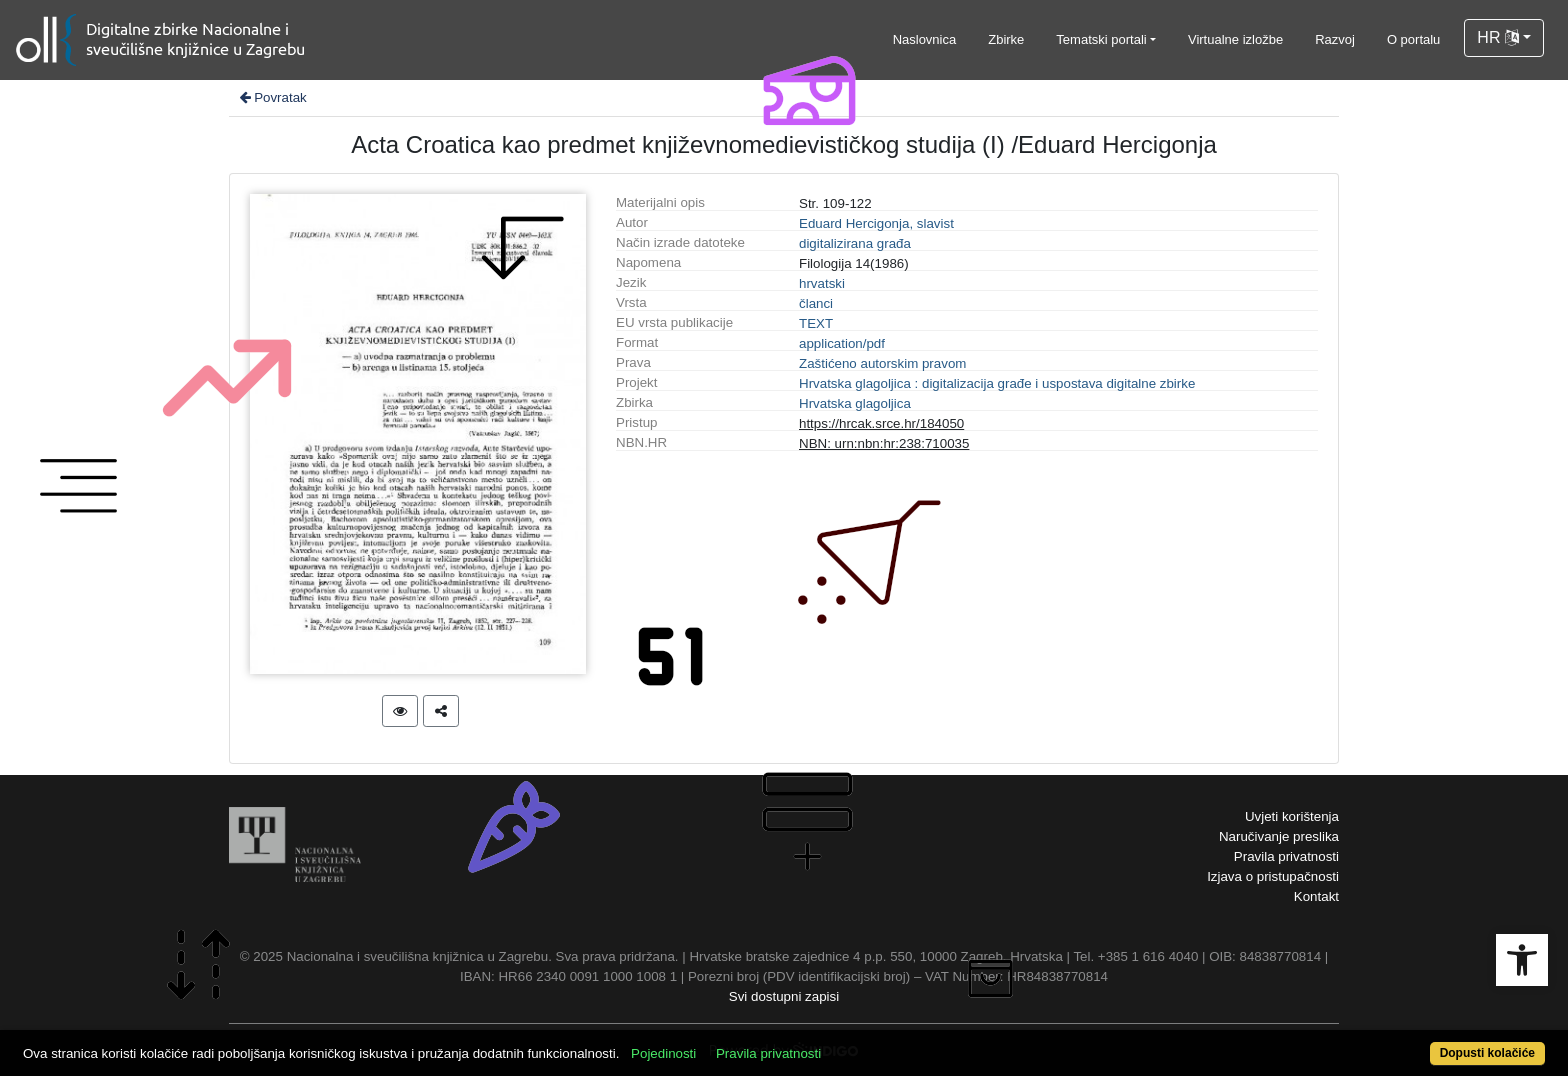  What do you see at coordinates (198, 964) in the screenshot?
I see `transfer data between two sources` at bounding box center [198, 964].